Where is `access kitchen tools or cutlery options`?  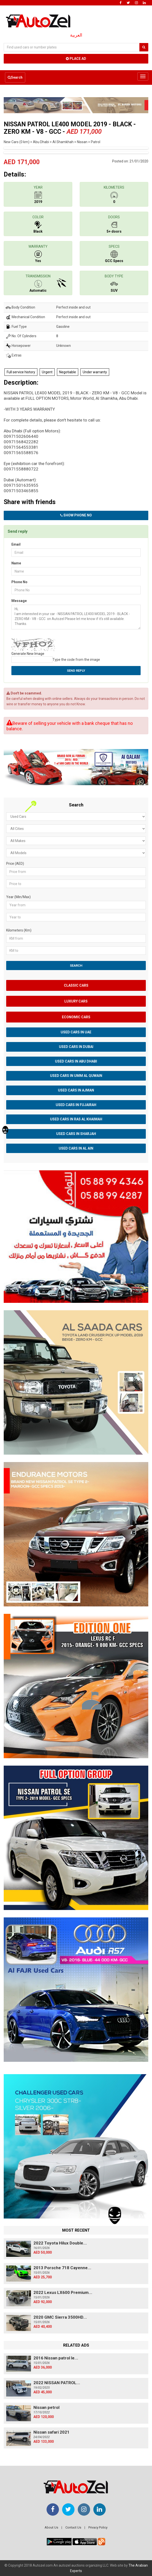 access kitchen tools or cutlery options is located at coordinates (61, 283).